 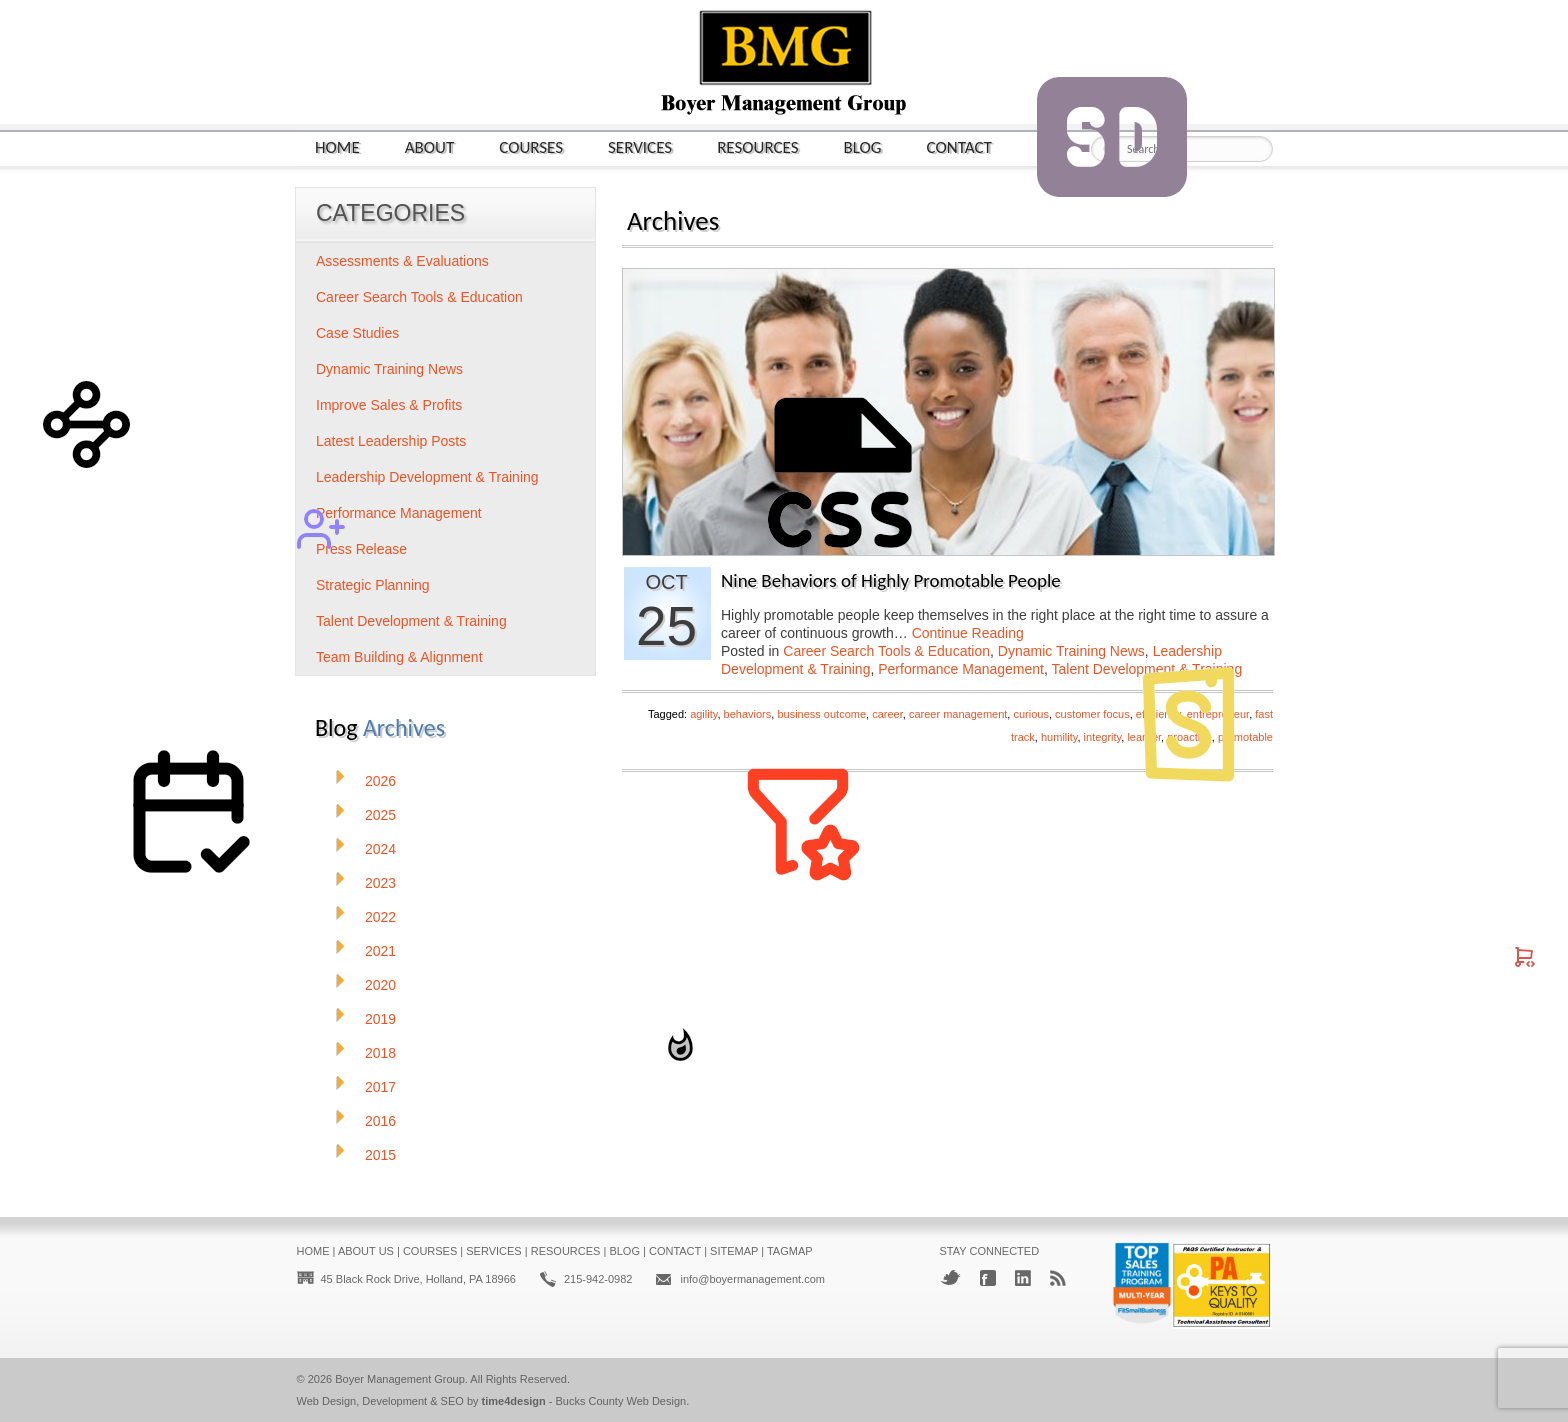 I want to click on add a new contact or friend, so click(x=321, y=529).